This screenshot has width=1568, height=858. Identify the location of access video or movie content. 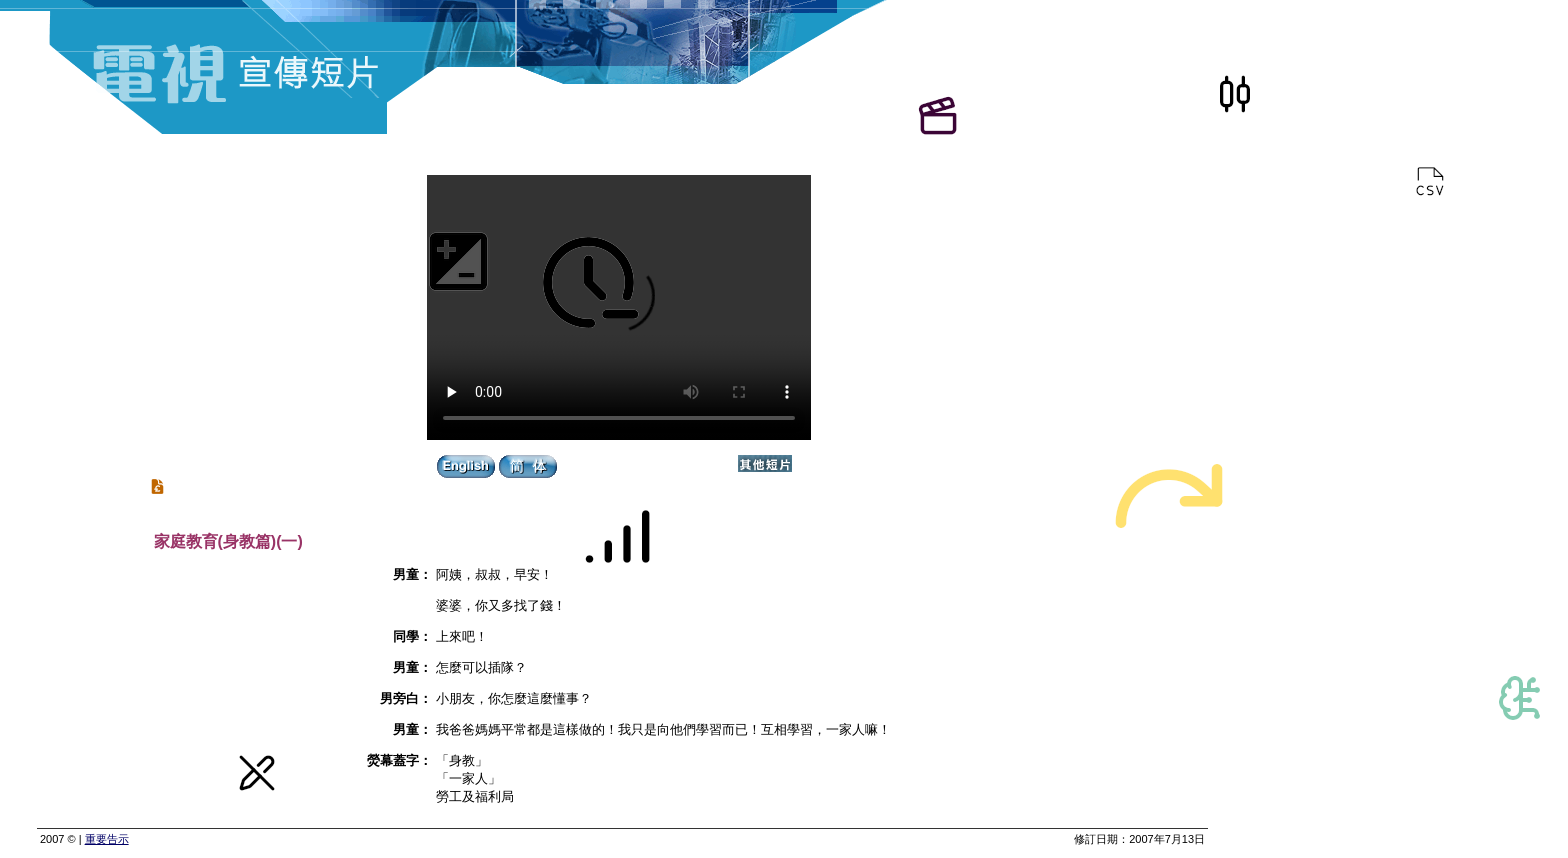
(938, 116).